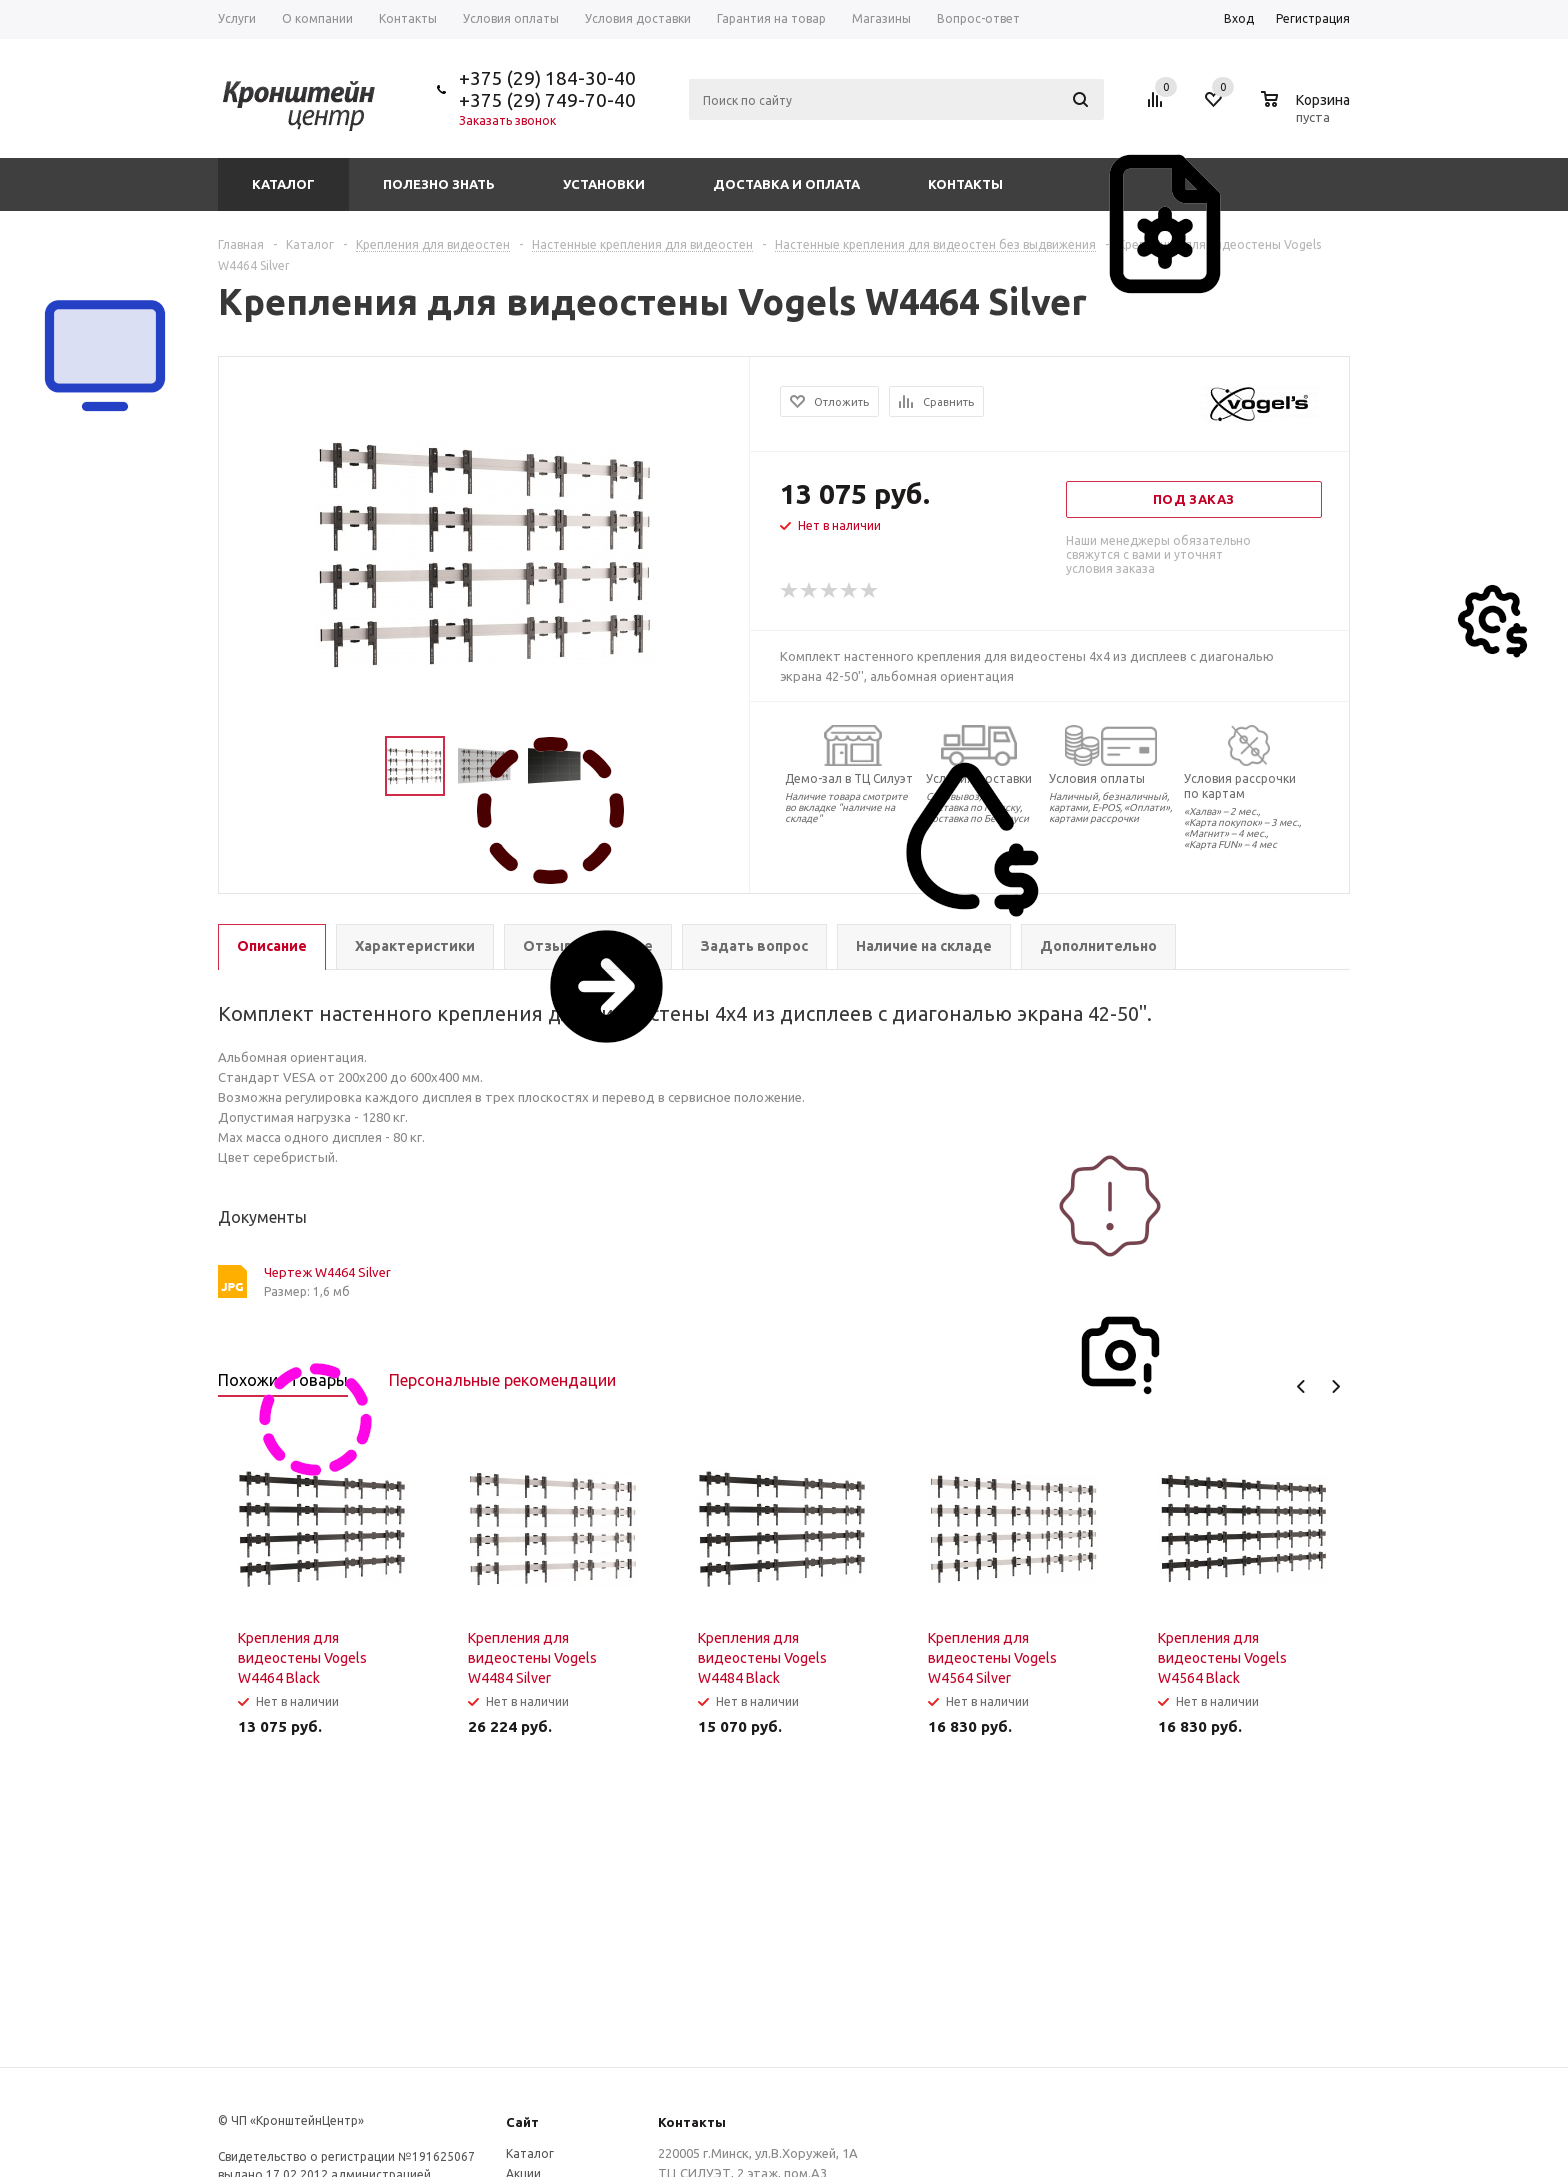  What do you see at coordinates (606, 986) in the screenshot?
I see `proceed to the next step` at bounding box center [606, 986].